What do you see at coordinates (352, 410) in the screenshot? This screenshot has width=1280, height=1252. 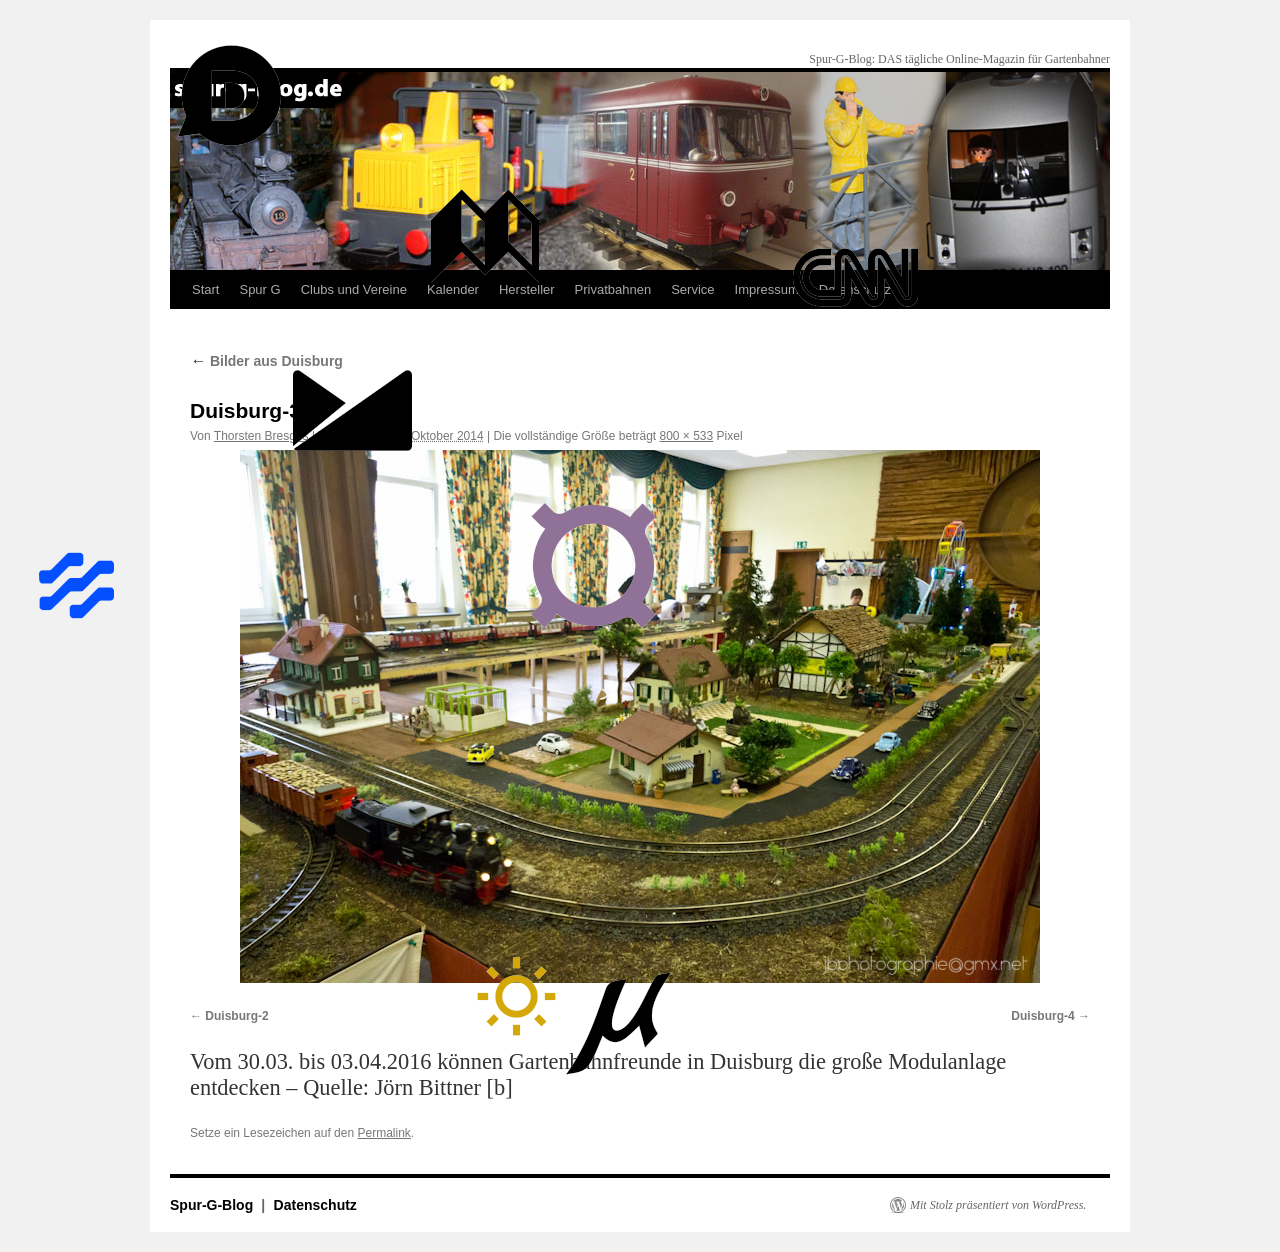 I see `Campaign Monitor logo` at bounding box center [352, 410].